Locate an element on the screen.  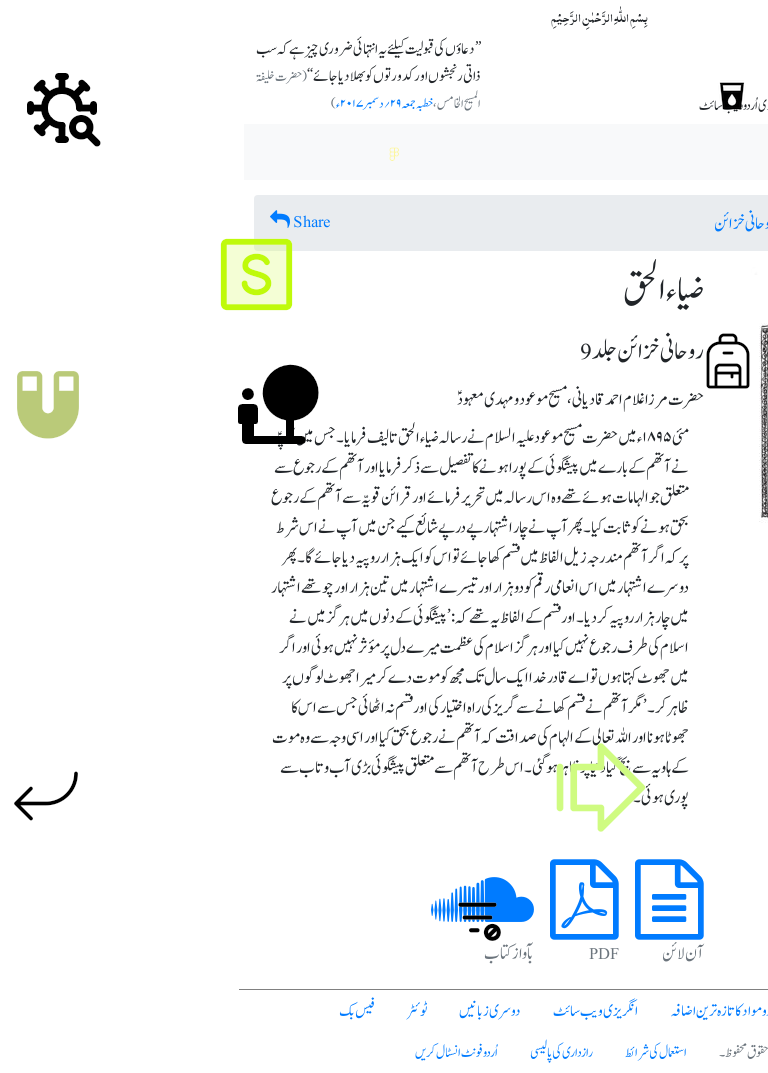
search for virus or malware threats is located at coordinates (62, 108).